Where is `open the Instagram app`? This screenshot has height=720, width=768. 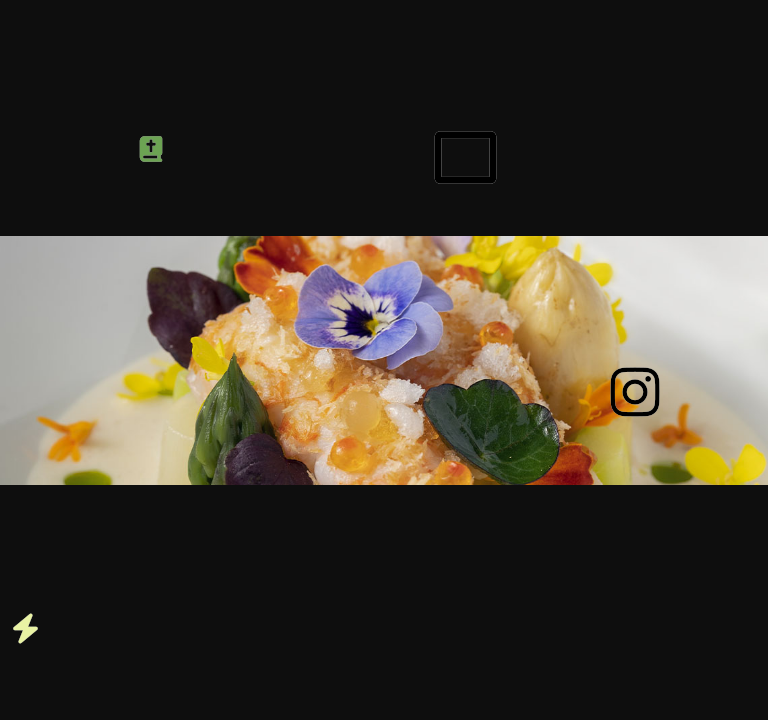 open the Instagram app is located at coordinates (635, 392).